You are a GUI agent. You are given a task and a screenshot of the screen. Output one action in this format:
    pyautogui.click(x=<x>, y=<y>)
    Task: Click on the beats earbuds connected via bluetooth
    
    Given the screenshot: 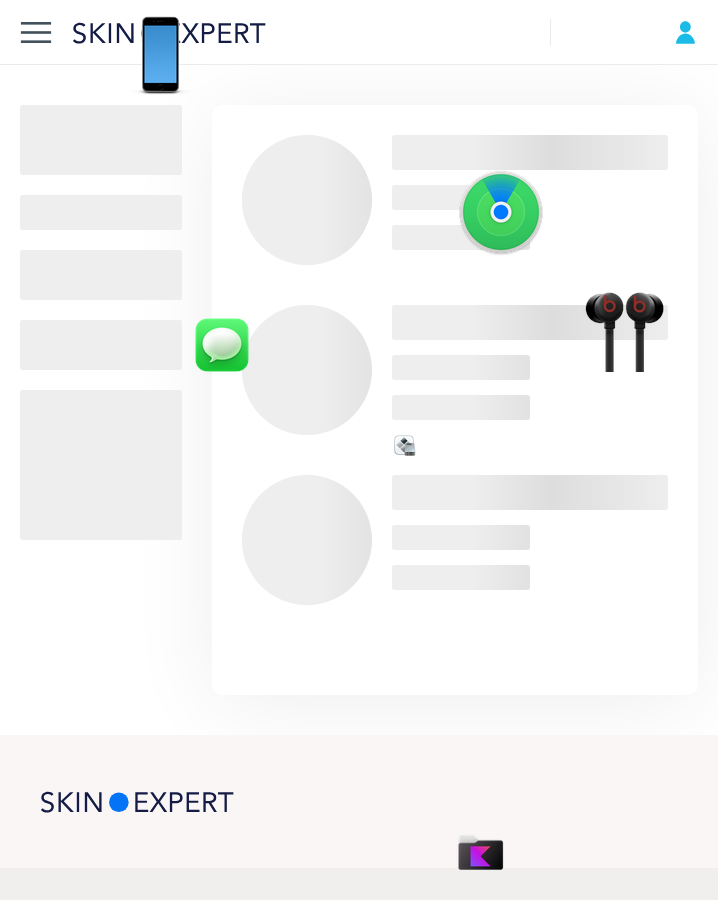 What is the action you would take?
    pyautogui.click(x=625, y=328)
    